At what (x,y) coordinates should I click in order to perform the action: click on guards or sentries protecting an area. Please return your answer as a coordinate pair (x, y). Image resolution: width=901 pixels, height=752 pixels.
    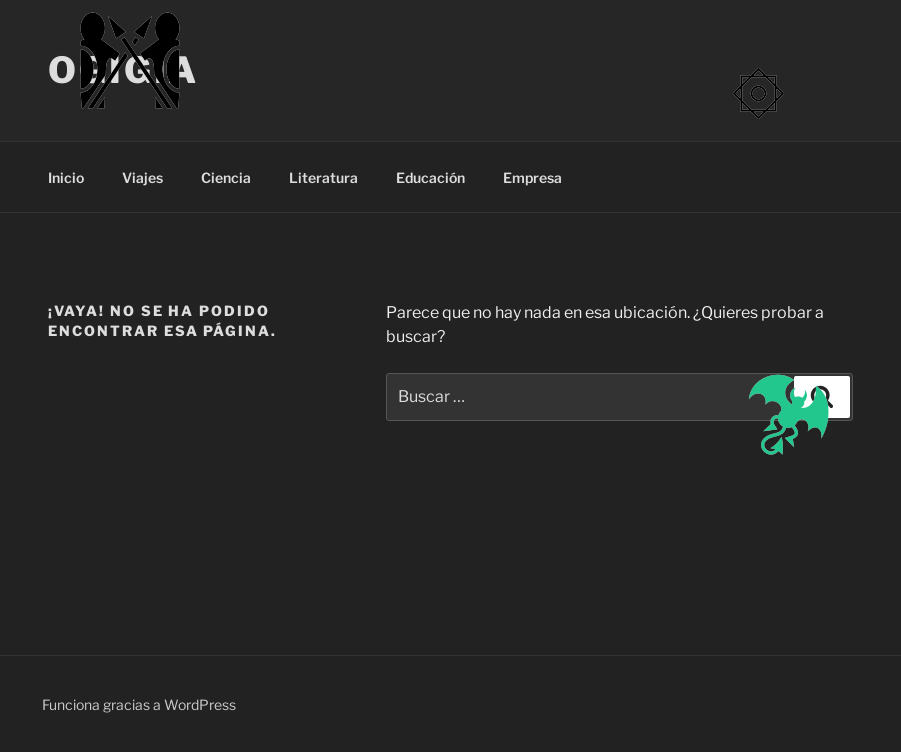
    Looking at the image, I should click on (130, 59).